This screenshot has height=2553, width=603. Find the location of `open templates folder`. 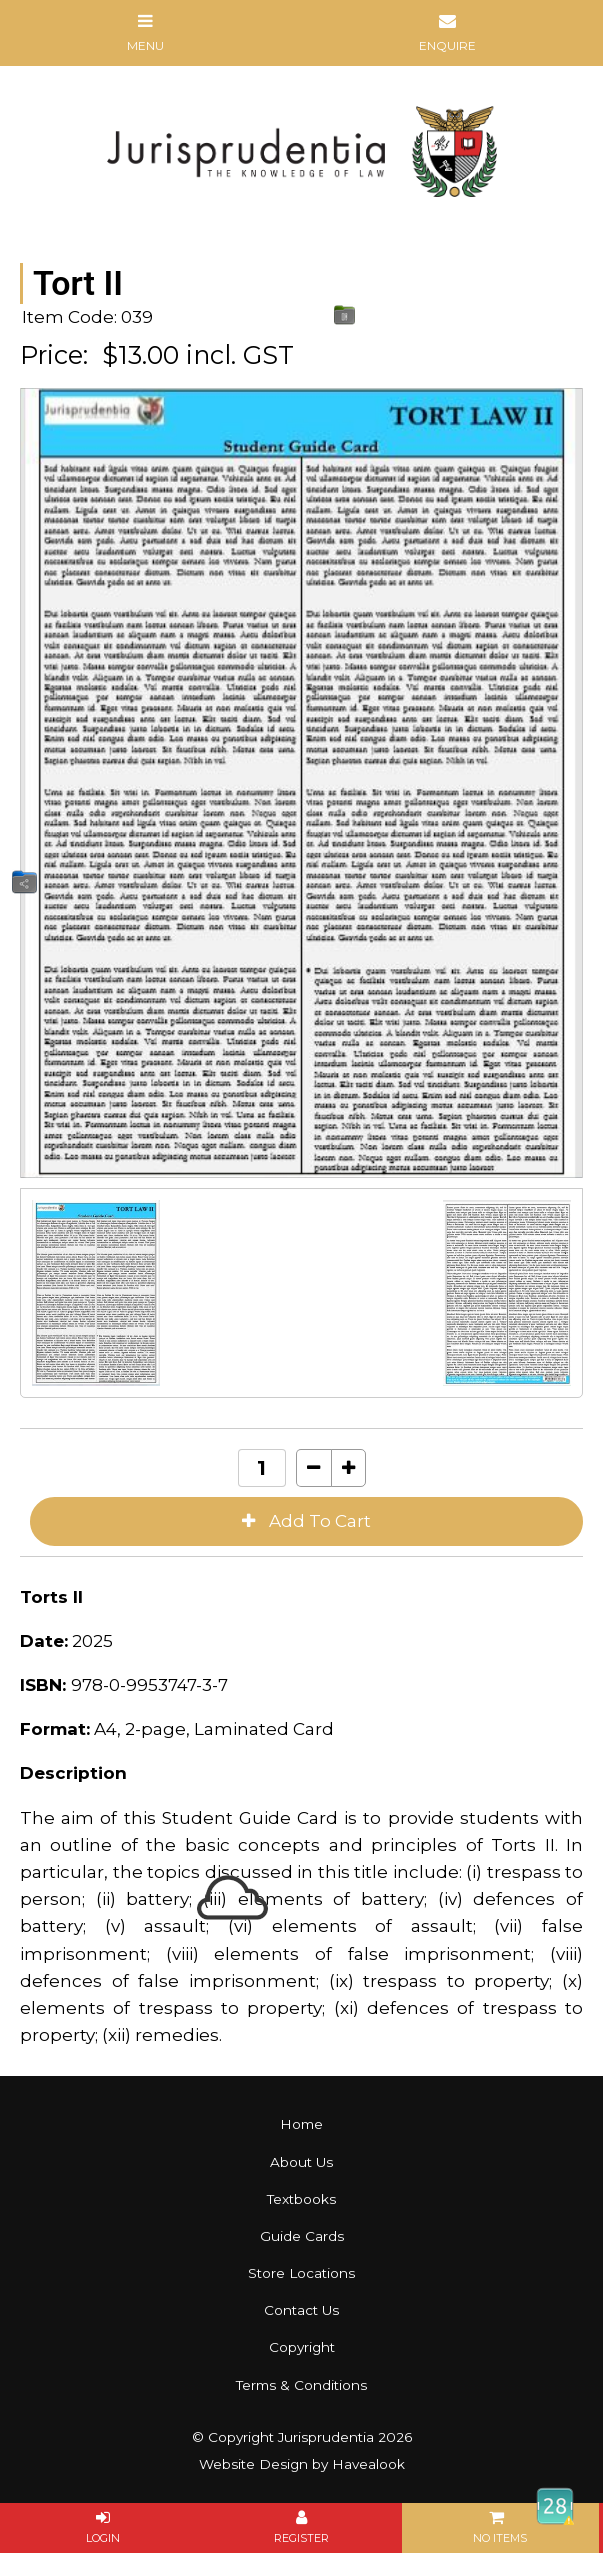

open templates folder is located at coordinates (344, 314).